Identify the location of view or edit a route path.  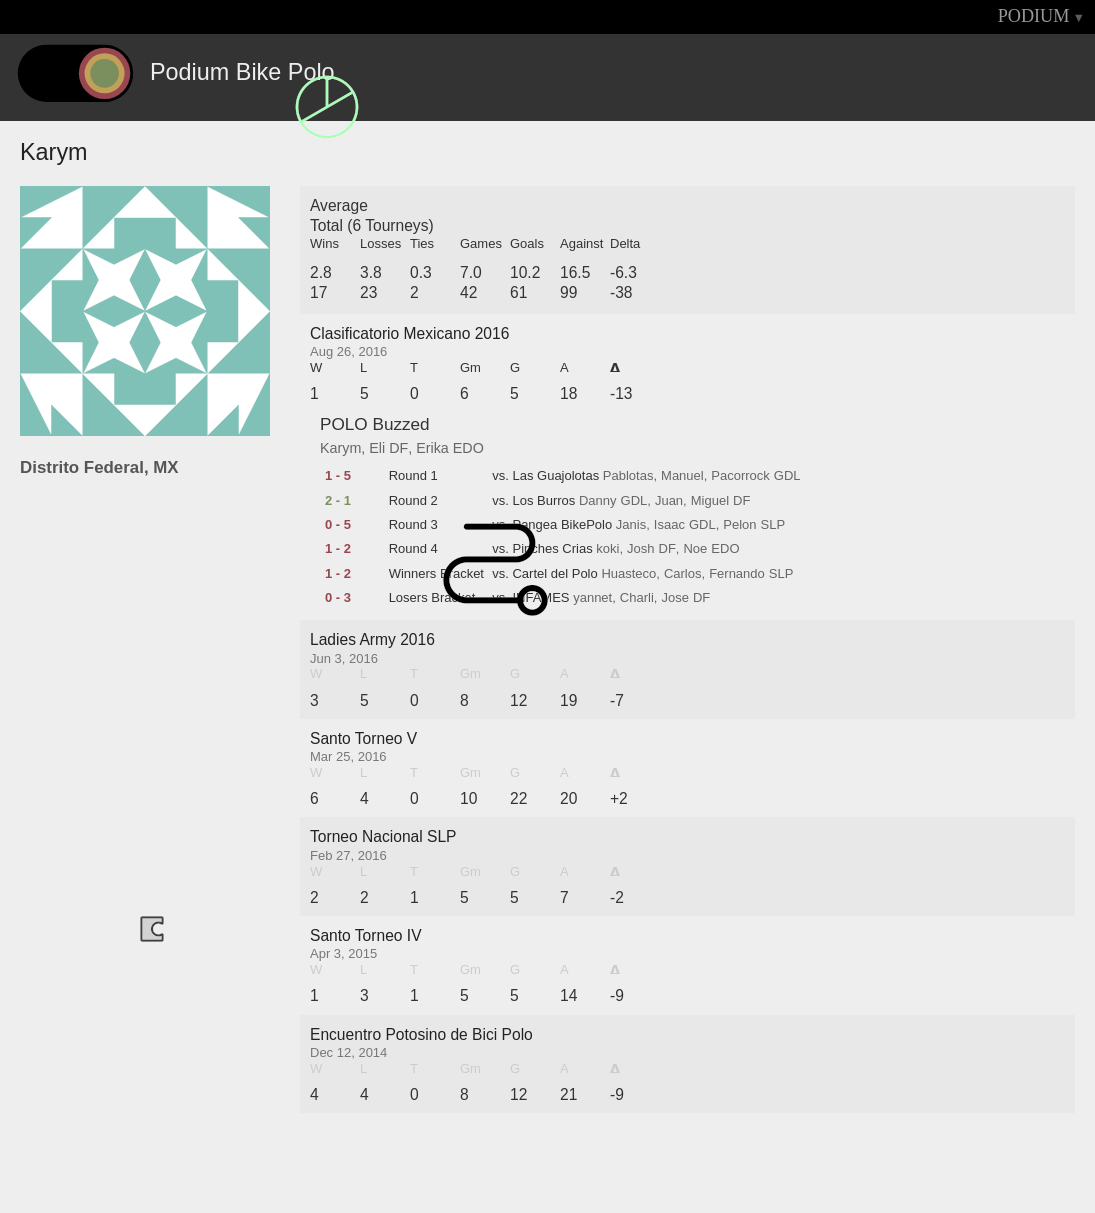
(495, 563).